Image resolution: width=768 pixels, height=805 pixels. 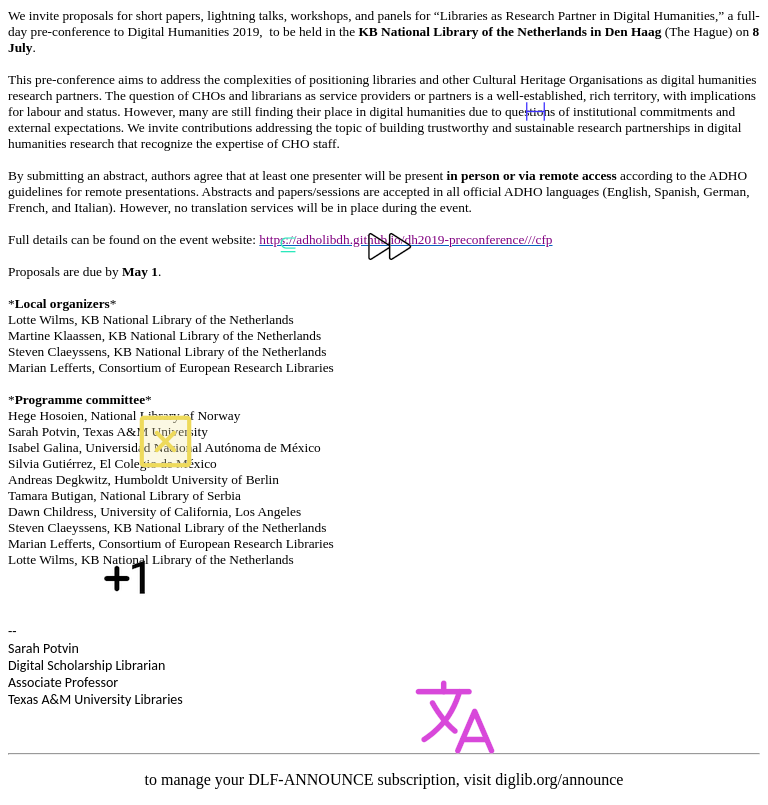 I want to click on close or dismiss a dialog box, so click(x=165, y=441).